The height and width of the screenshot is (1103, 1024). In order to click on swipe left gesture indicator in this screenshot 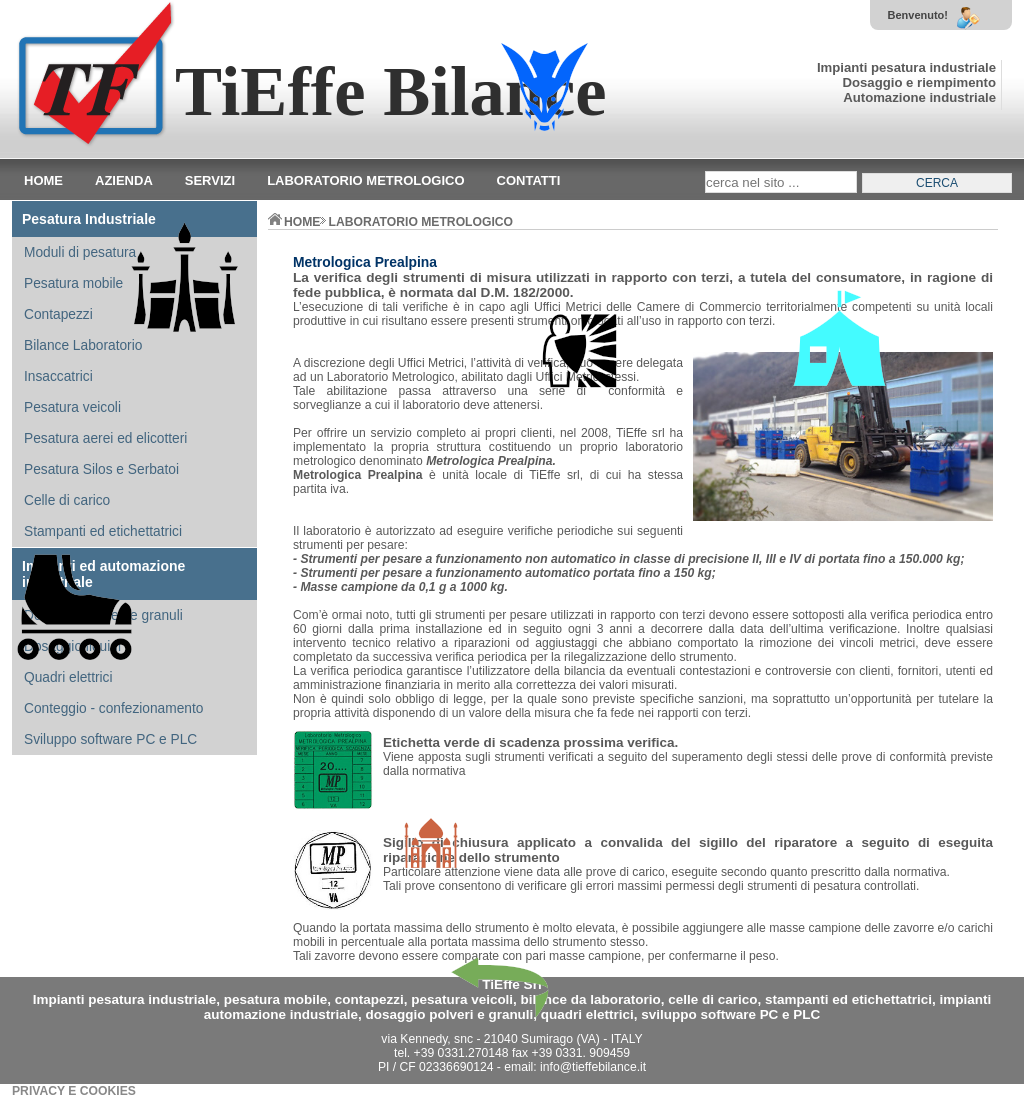, I will do `click(498, 984)`.